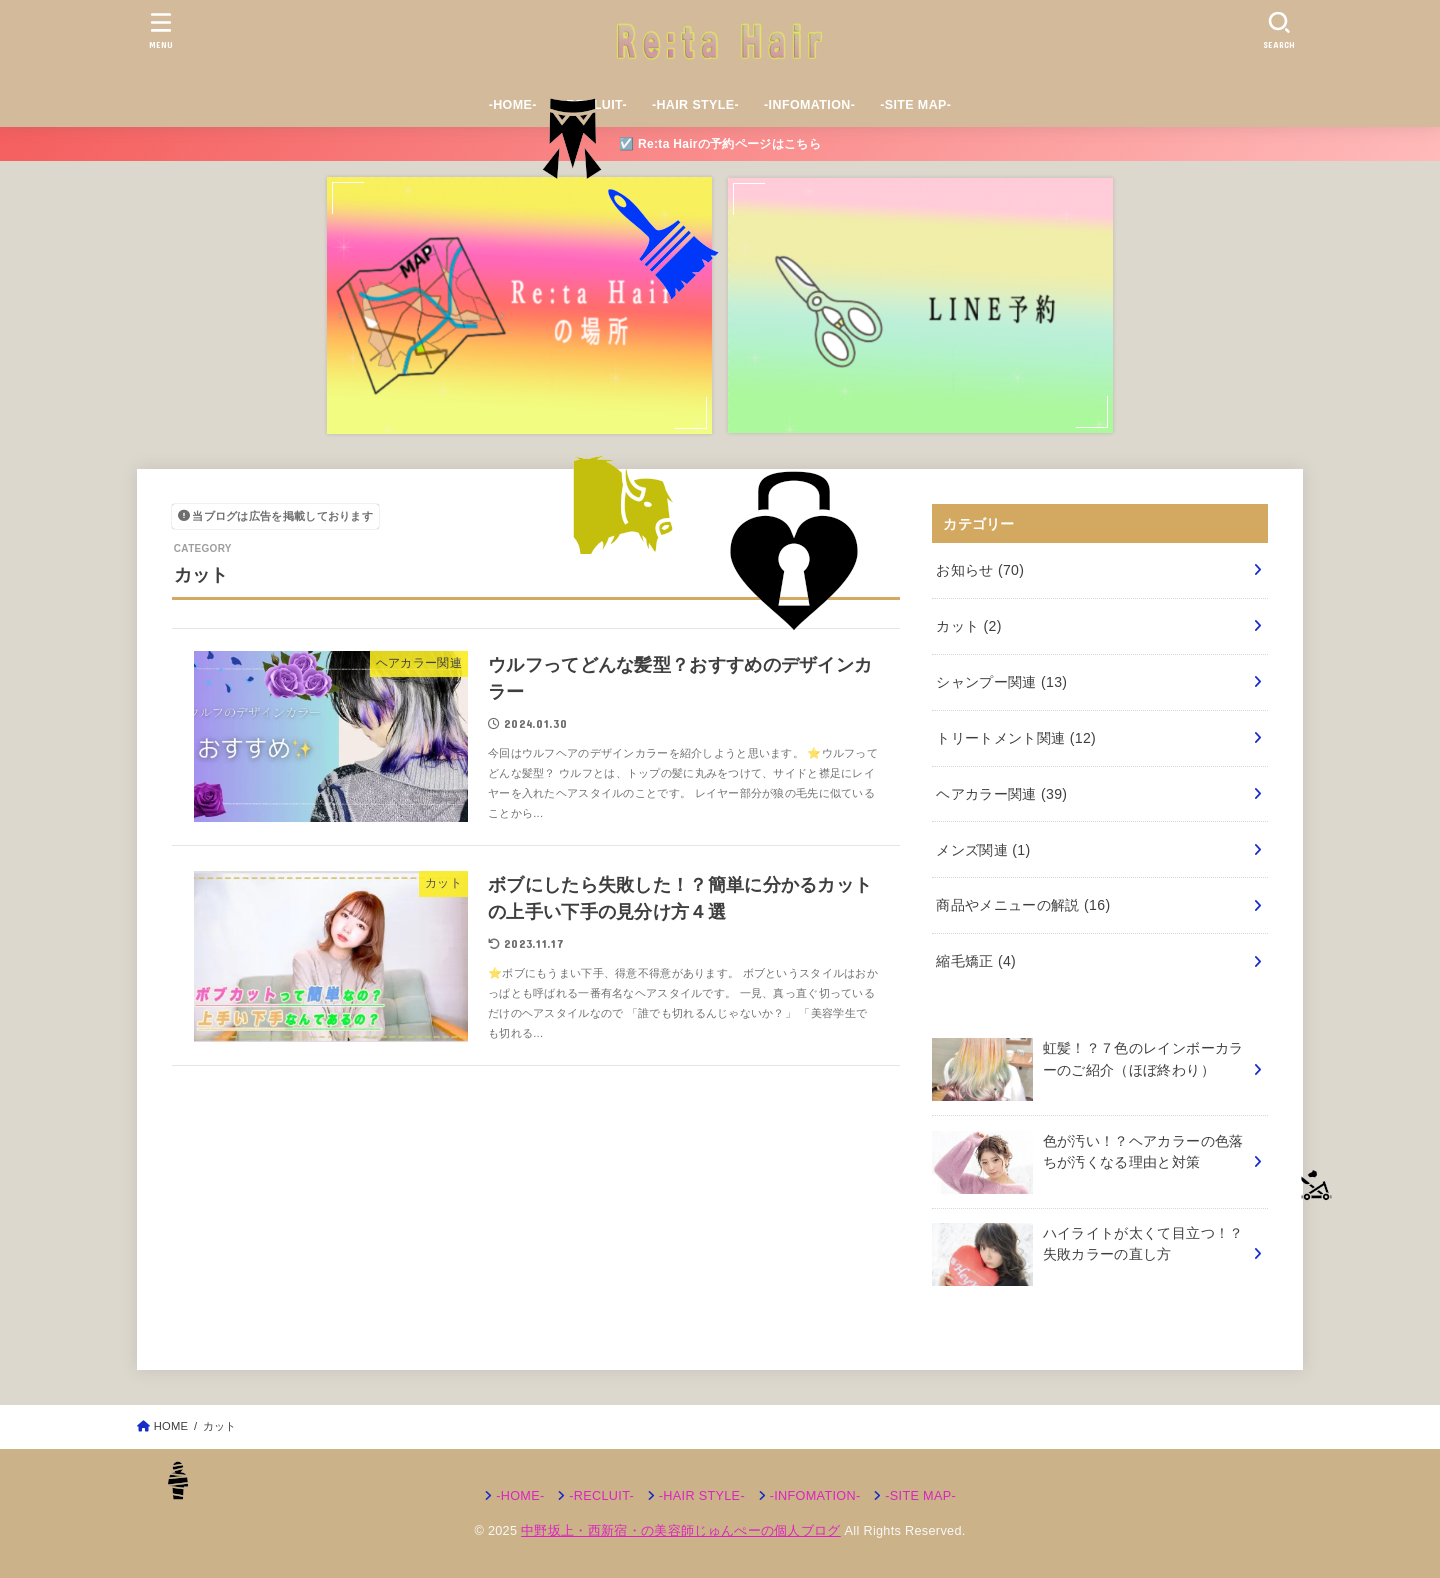  What do you see at coordinates (572, 138) in the screenshot?
I see `indicates a revoked or lost achievement` at bounding box center [572, 138].